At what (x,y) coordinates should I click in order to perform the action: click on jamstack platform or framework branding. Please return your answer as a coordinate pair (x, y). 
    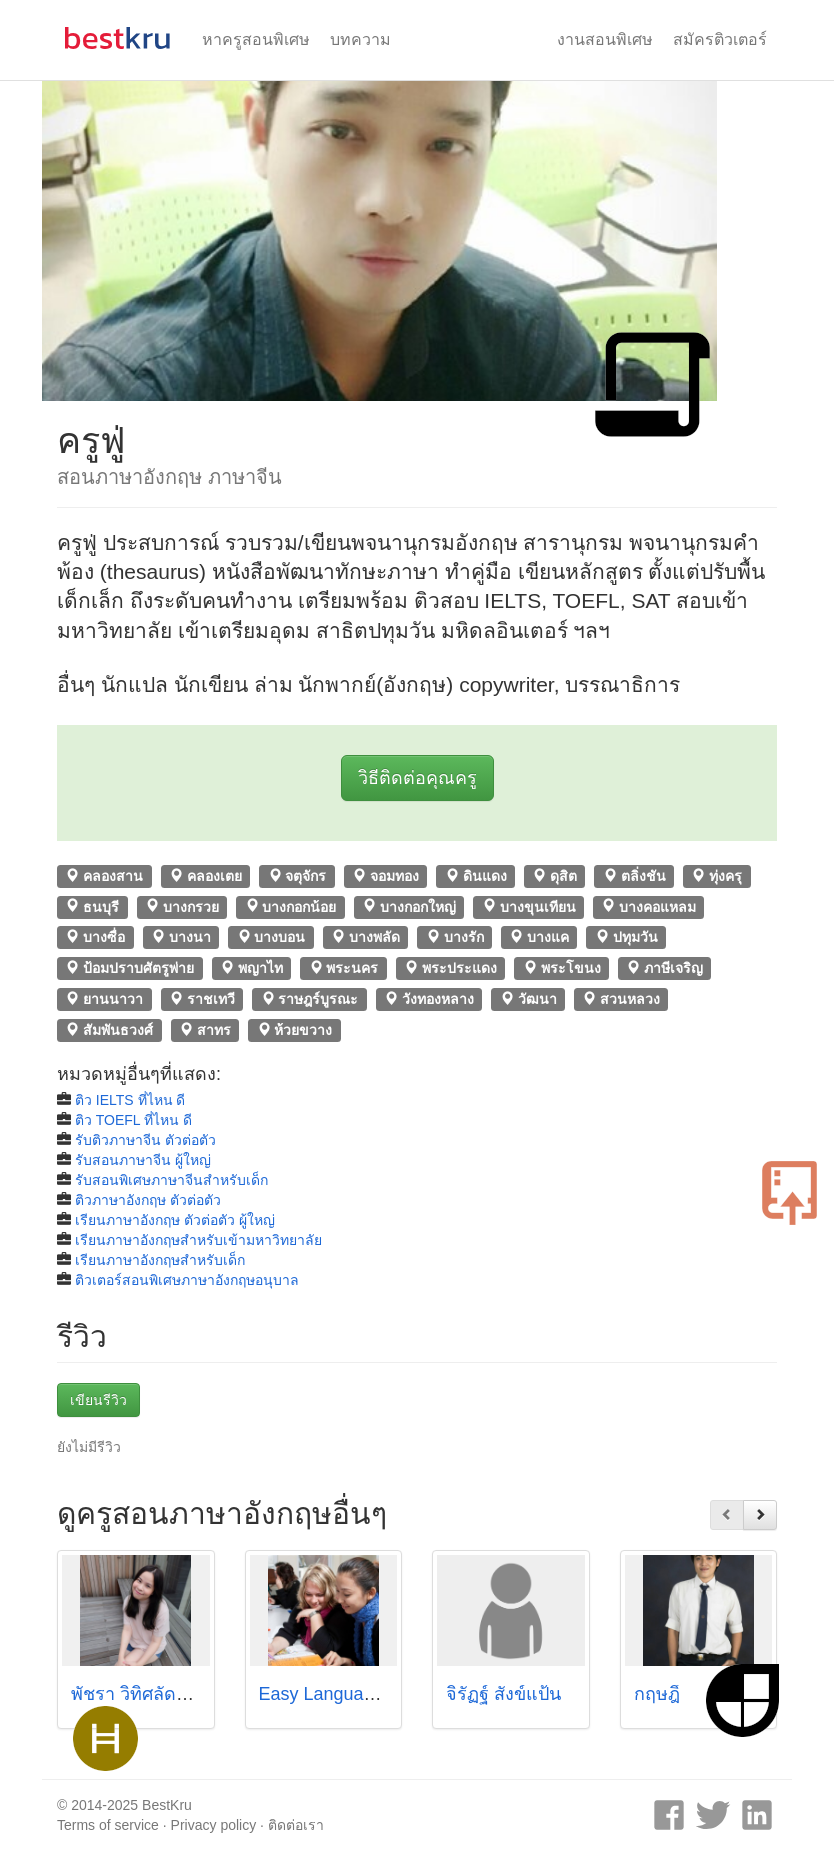
    Looking at the image, I should click on (742, 1700).